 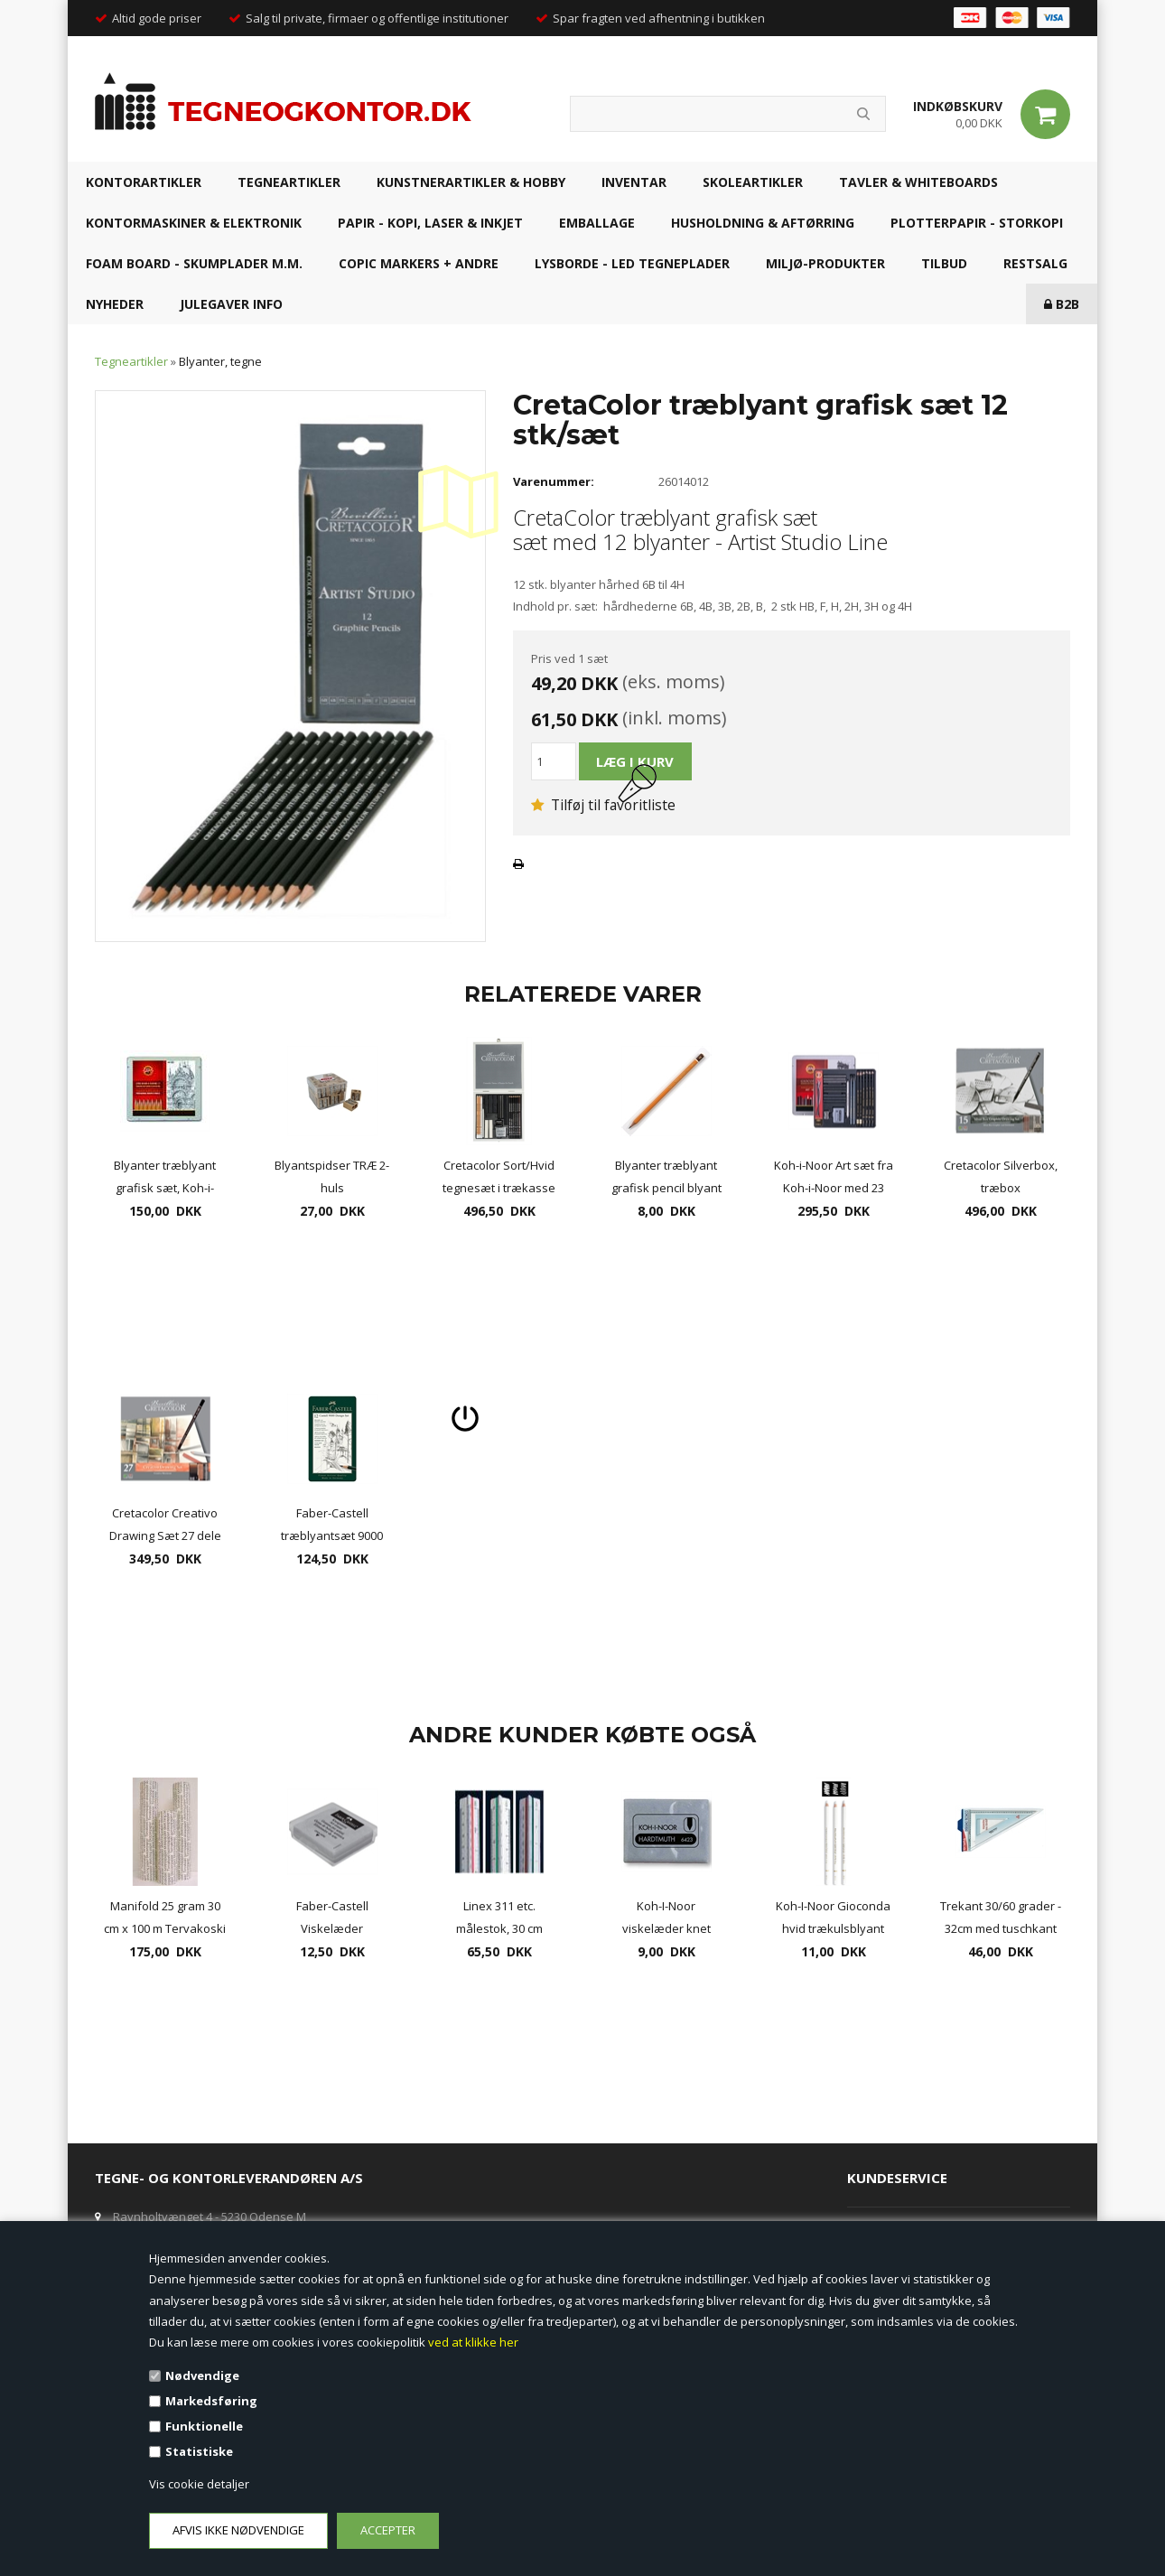 What do you see at coordinates (637, 784) in the screenshot?
I see `access voice recording or audio input` at bounding box center [637, 784].